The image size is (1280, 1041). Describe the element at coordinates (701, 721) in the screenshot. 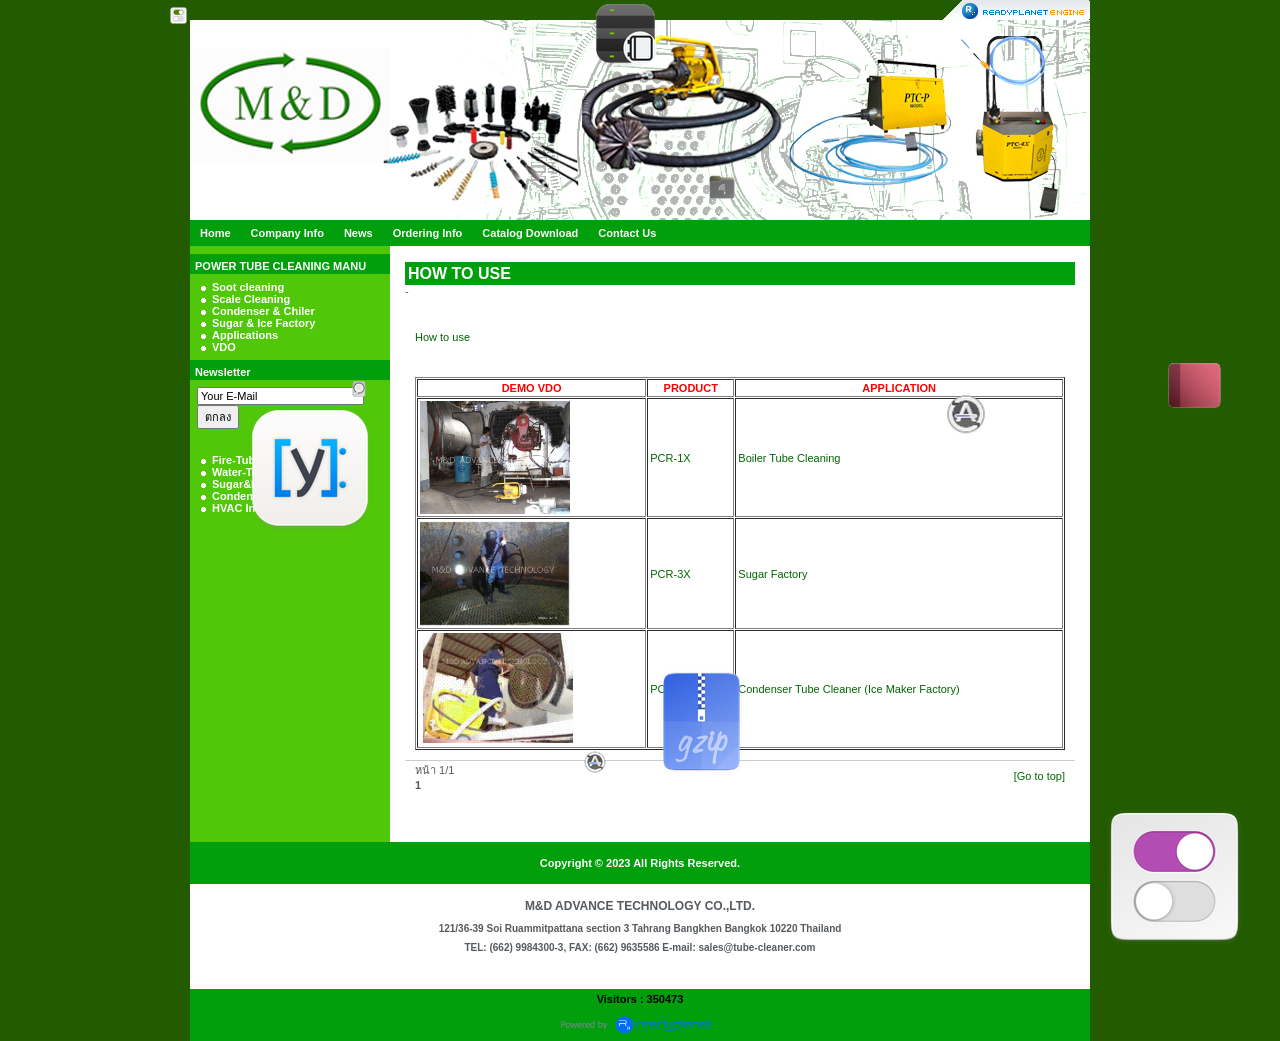

I see `a gzip compressed archive file` at that location.